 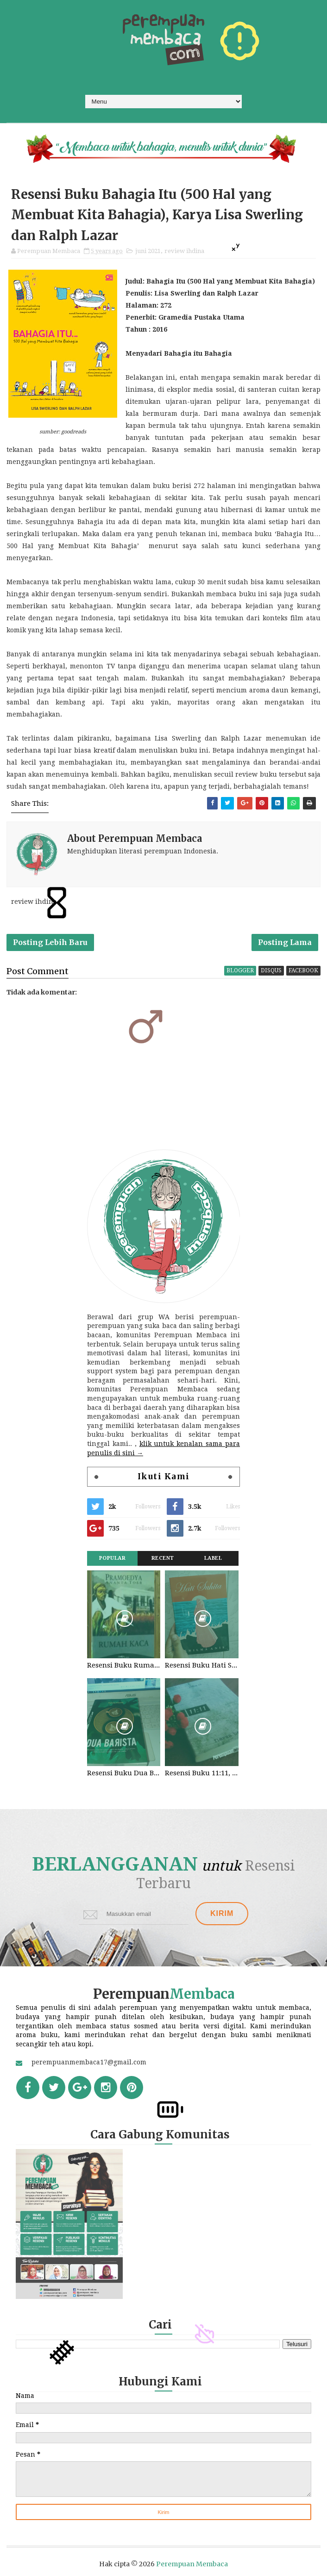 What do you see at coordinates (145, 1027) in the screenshot?
I see `indicates male gender selection` at bounding box center [145, 1027].